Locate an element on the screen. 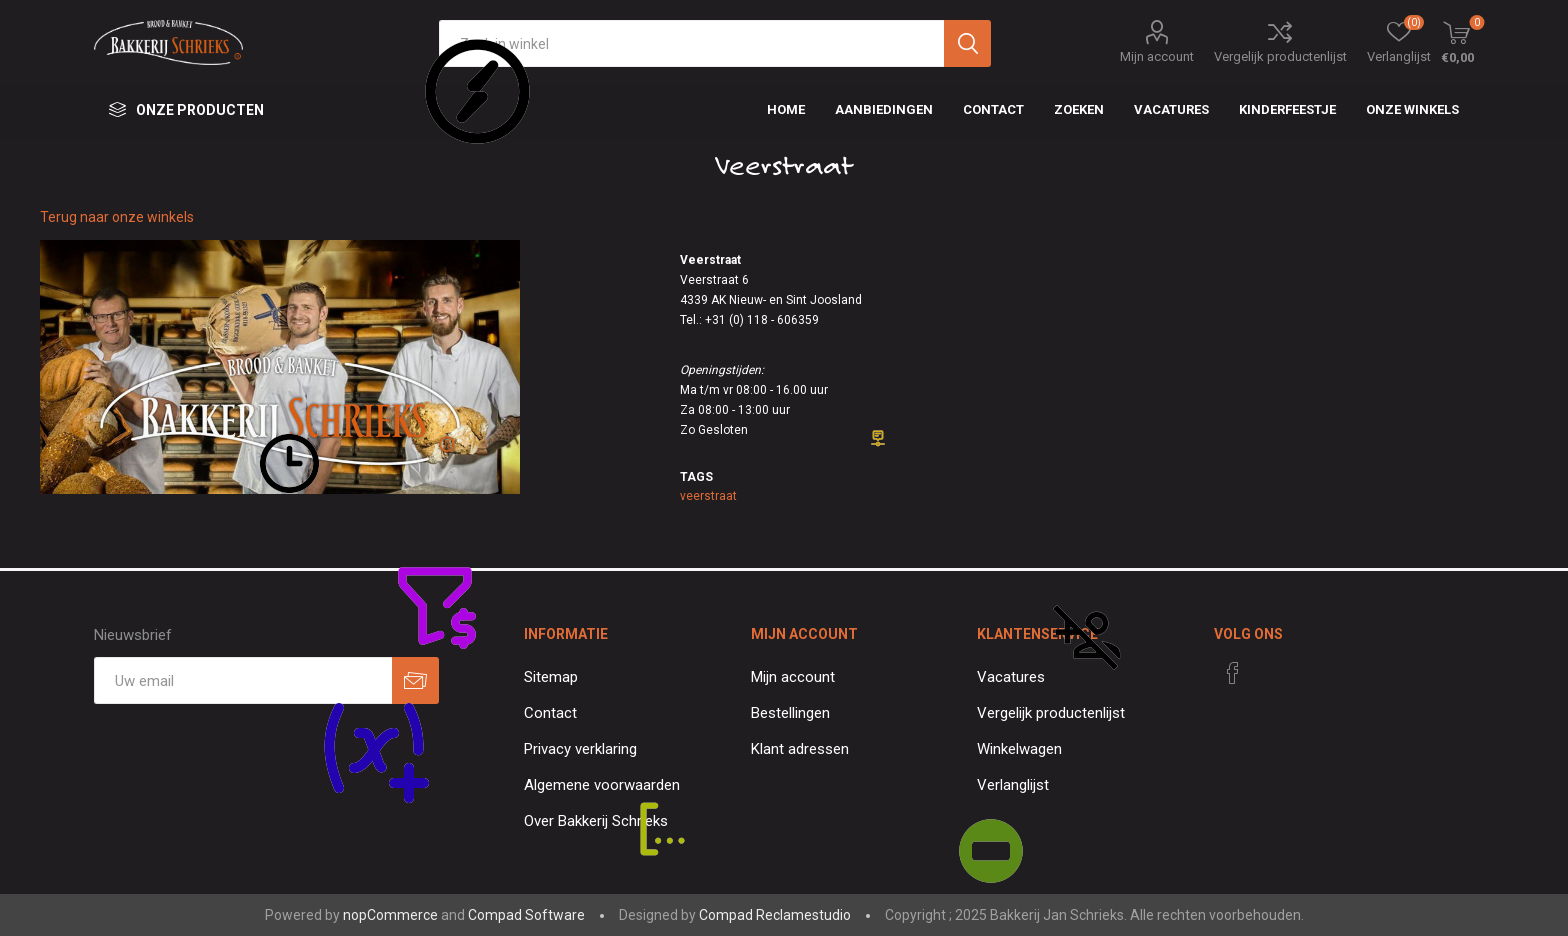  view event details on timeline is located at coordinates (878, 438).